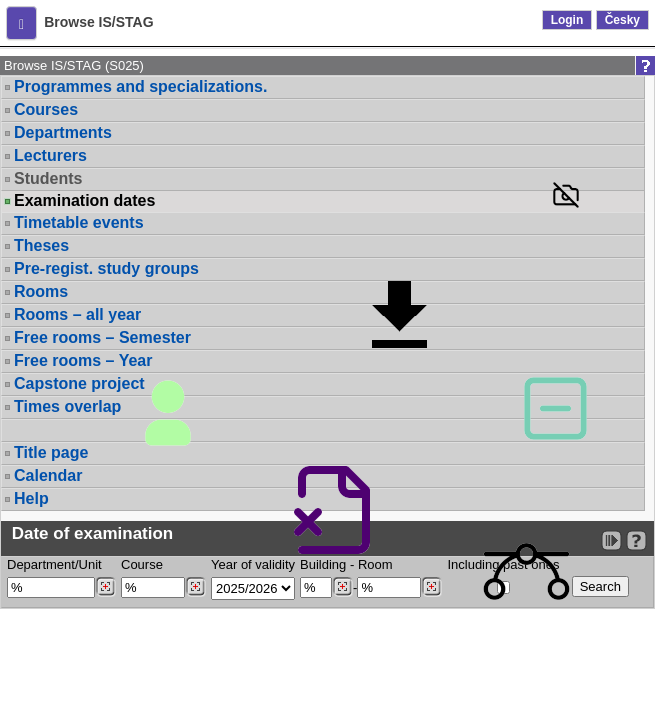 This screenshot has height=720, width=655. Describe the element at coordinates (168, 413) in the screenshot. I see `view your profile` at that location.